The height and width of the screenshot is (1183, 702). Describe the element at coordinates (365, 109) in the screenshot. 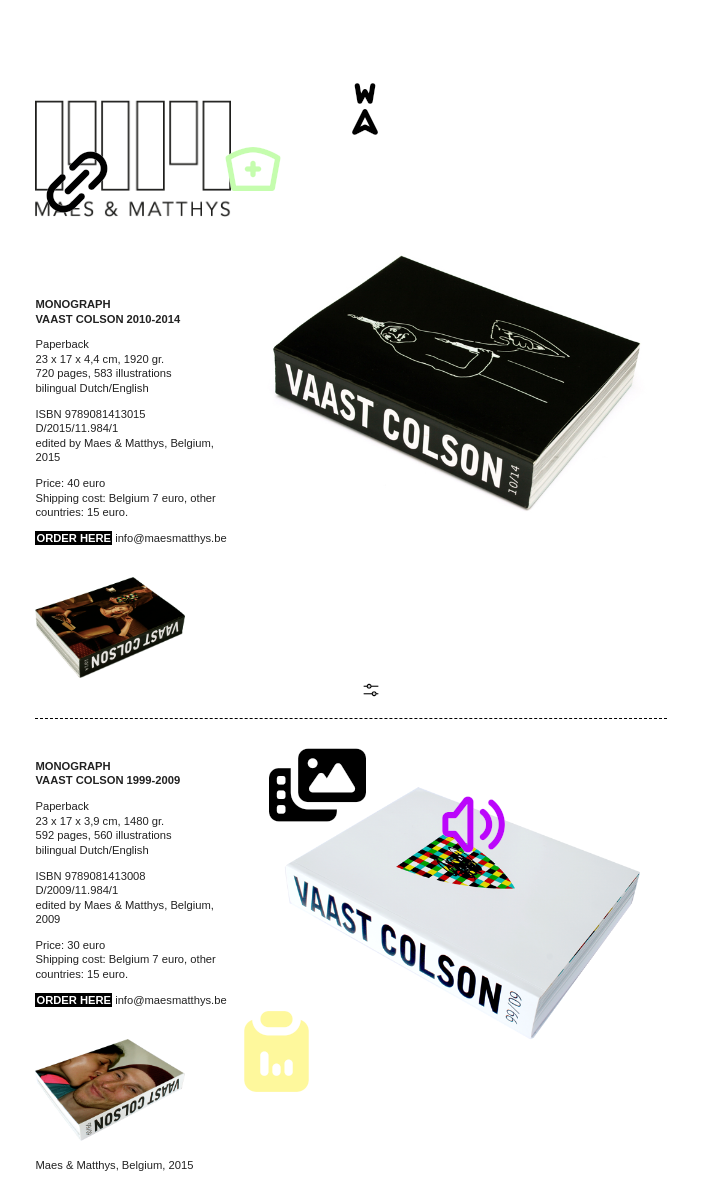

I see `navigate west` at that location.